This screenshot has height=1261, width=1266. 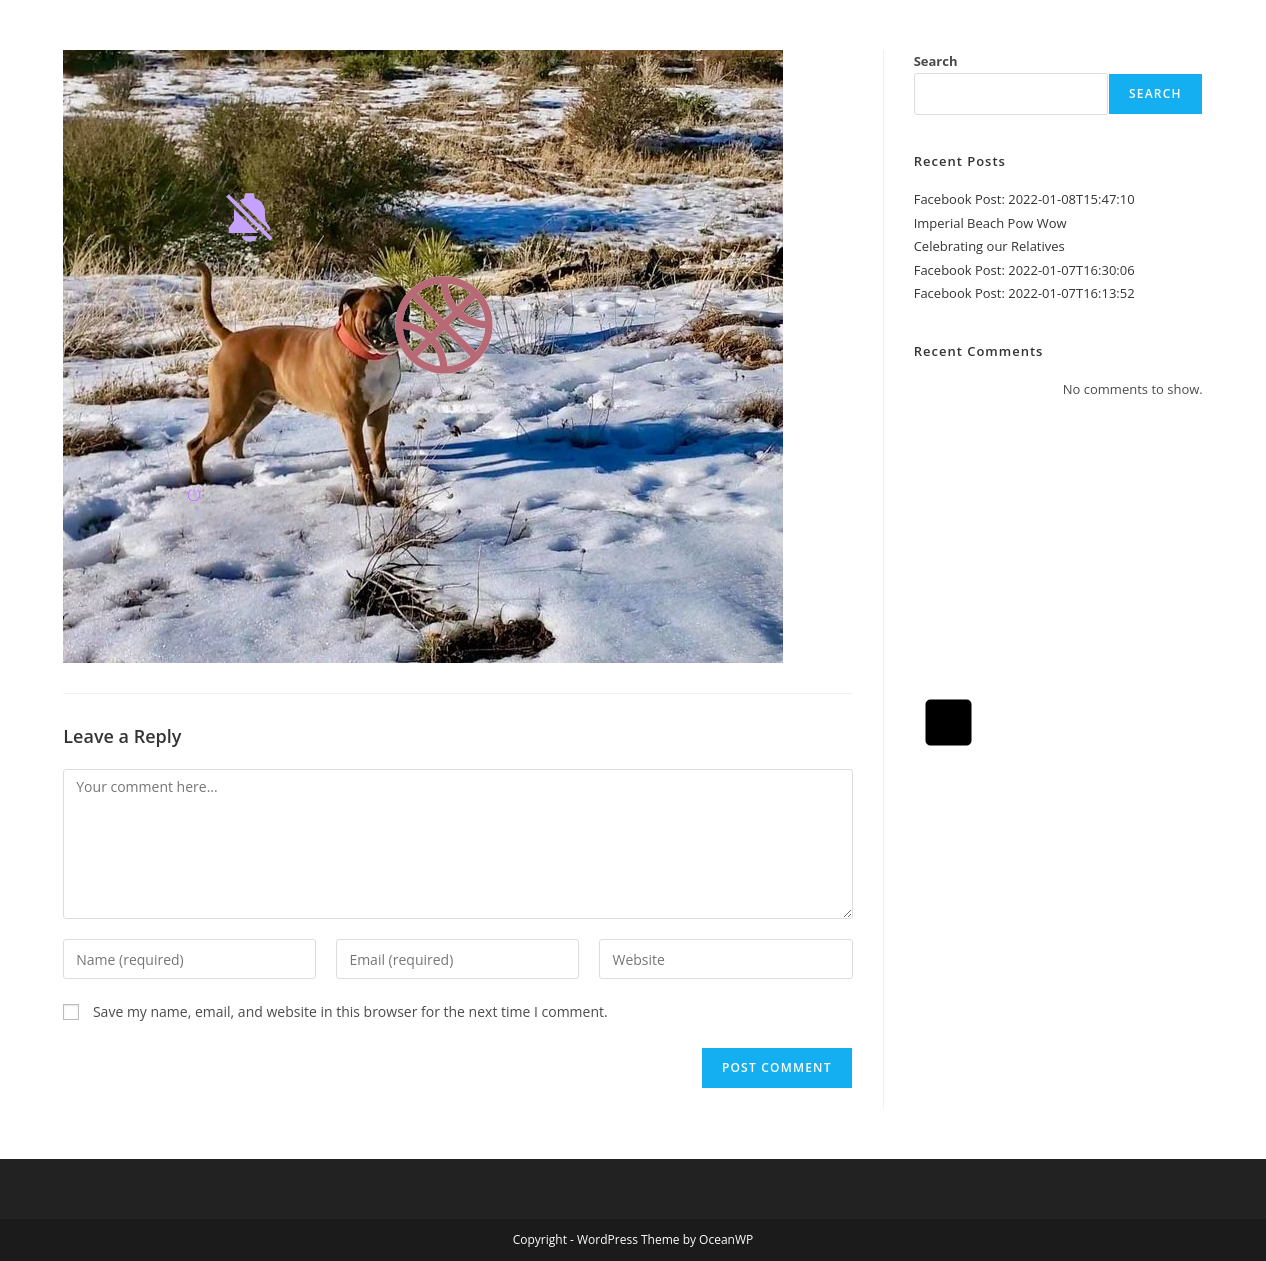 What do you see at coordinates (249, 217) in the screenshot?
I see `mute notifications` at bounding box center [249, 217].